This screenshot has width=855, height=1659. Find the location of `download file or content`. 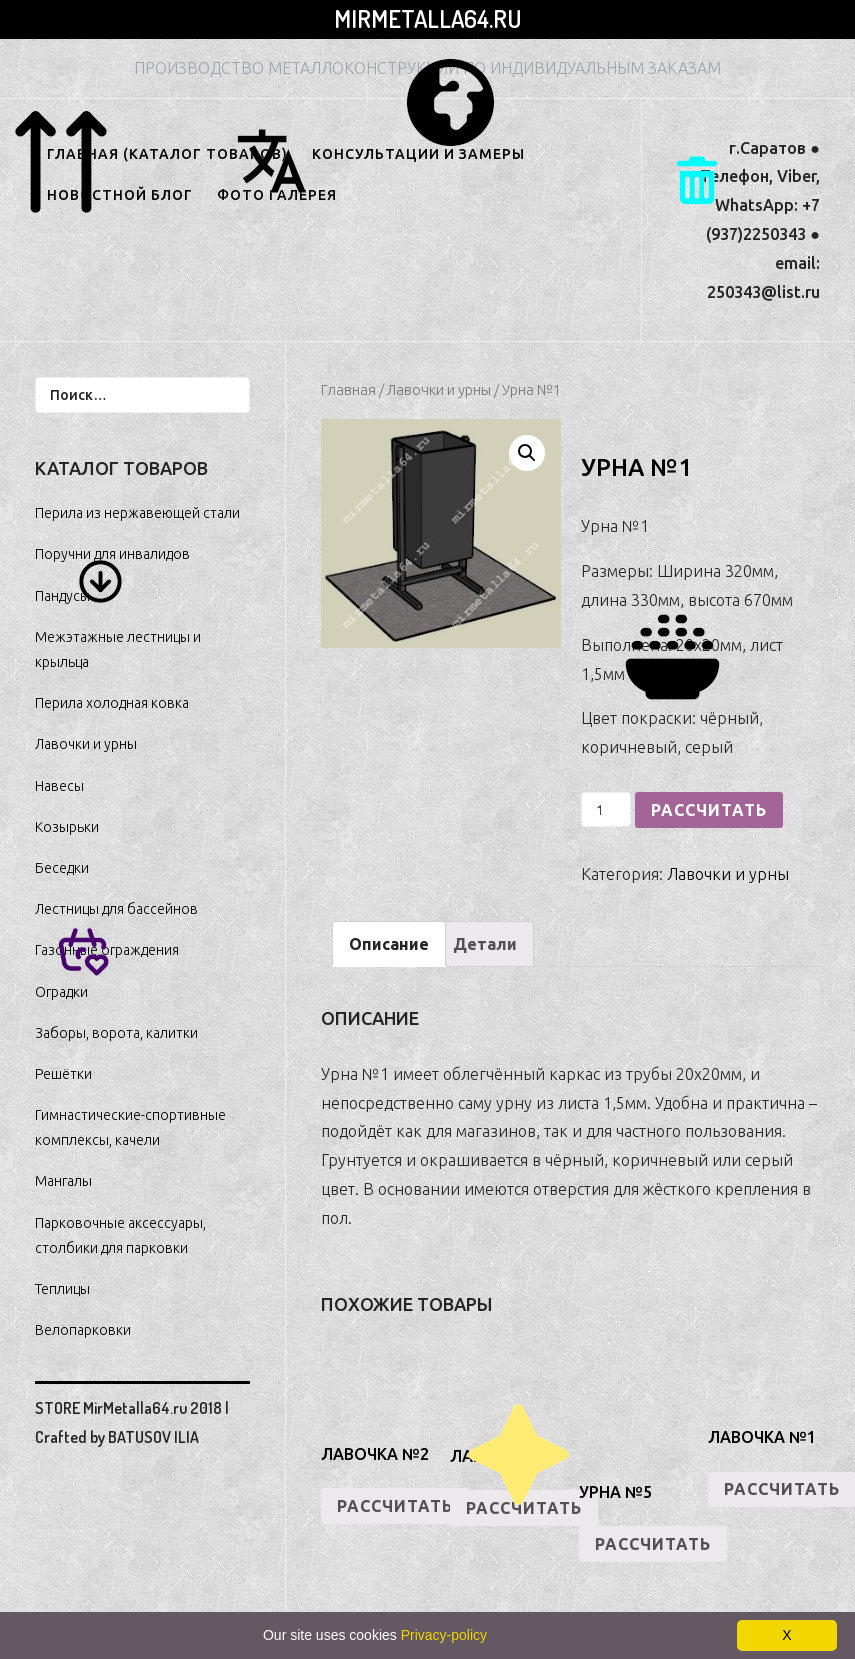

download file or content is located at coordinates (100, 581).